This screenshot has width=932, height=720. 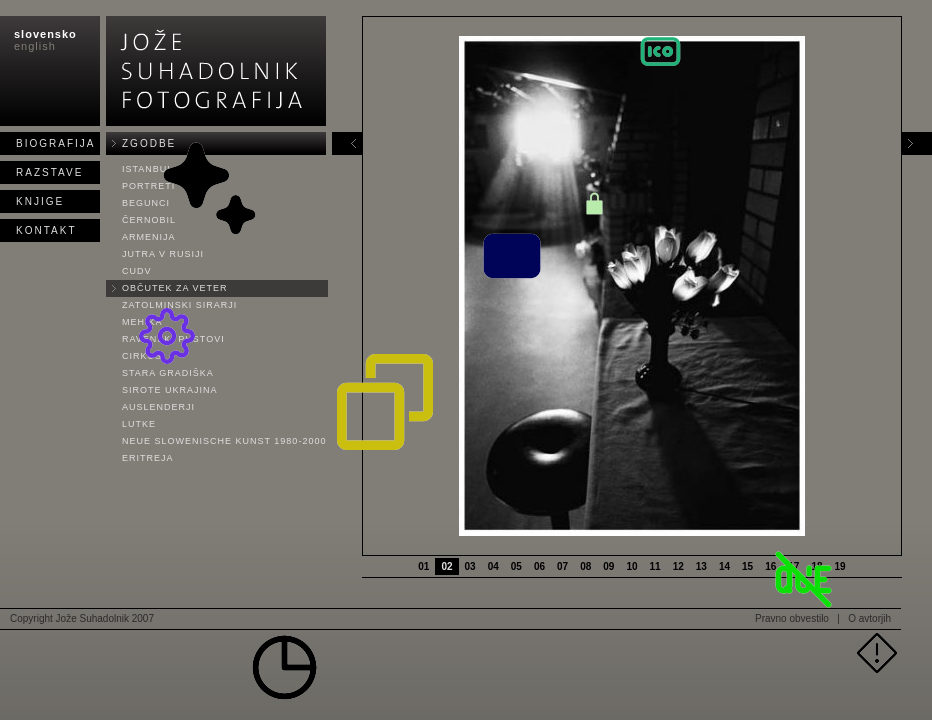 What do you see at coordinates (877, 653) in the screenshot?
I see `indicates a warning or caution state` at bounding box center [877, 653].